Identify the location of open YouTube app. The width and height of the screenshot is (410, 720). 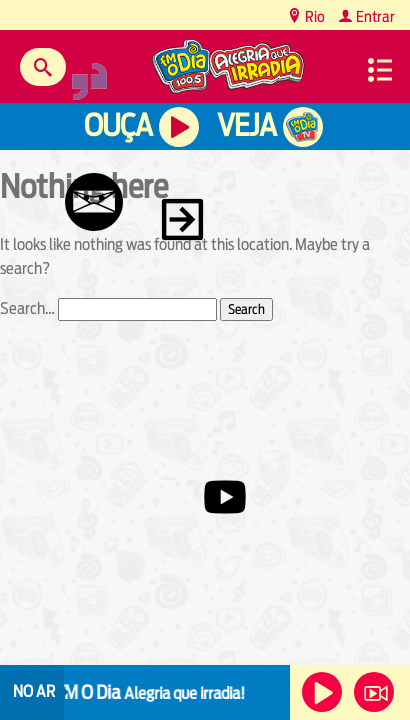
(225, 497).